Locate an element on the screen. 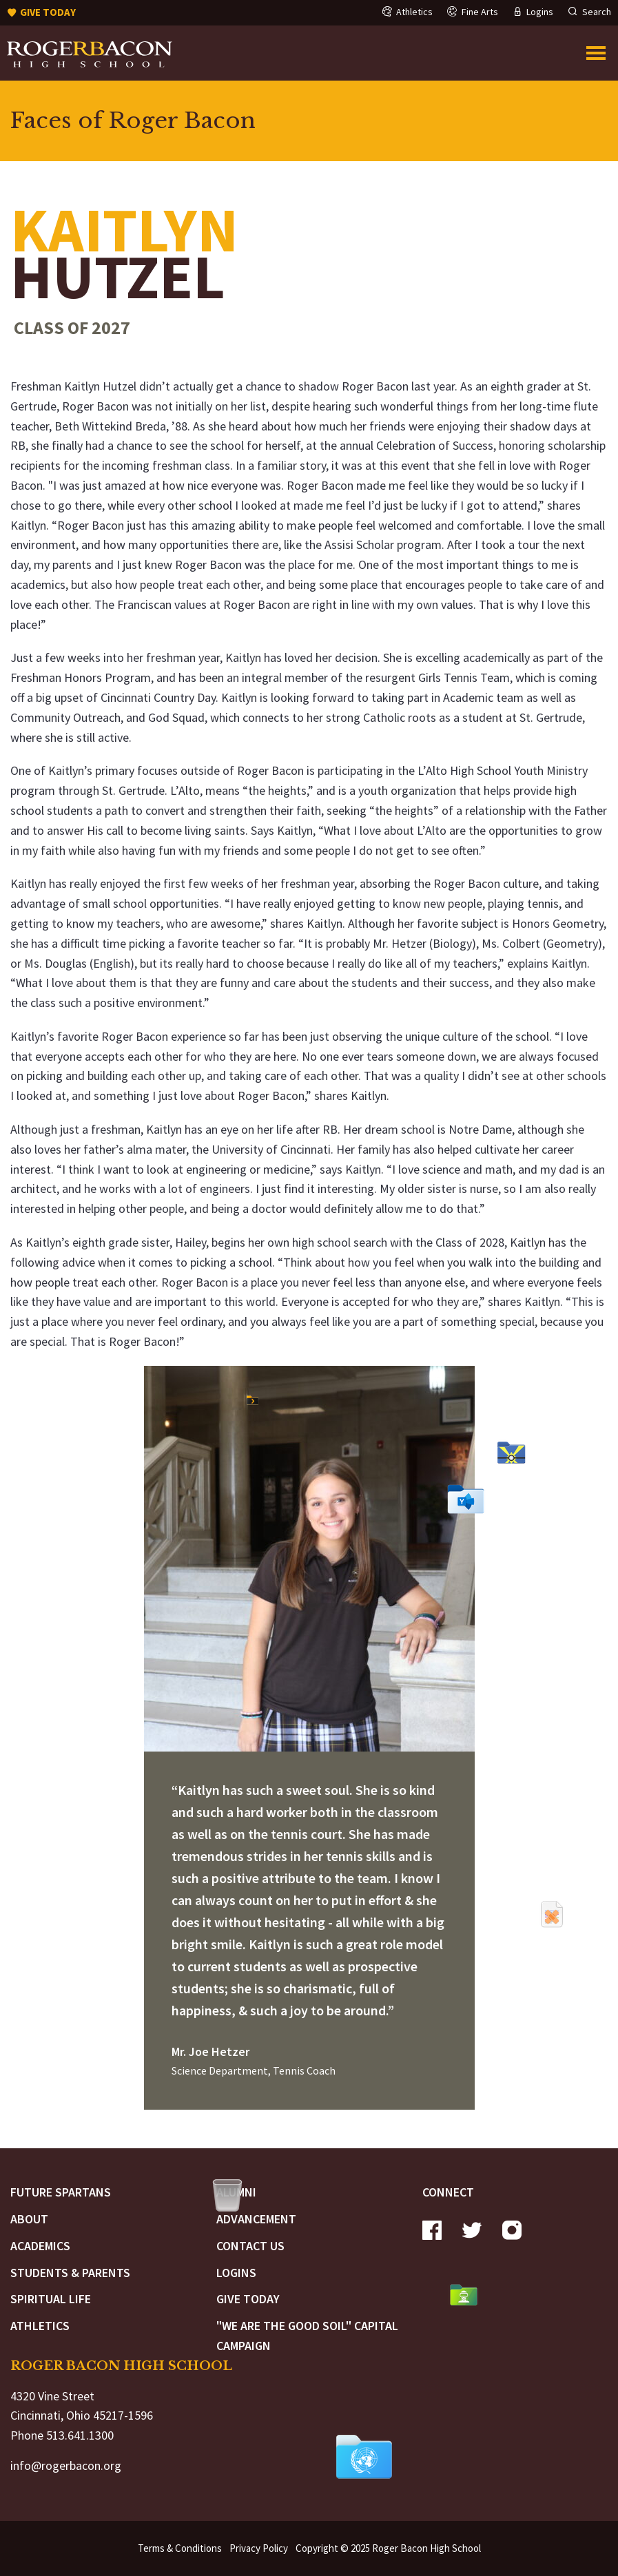  a patch or diff file for code changes is located at coordinates (552, 1914).